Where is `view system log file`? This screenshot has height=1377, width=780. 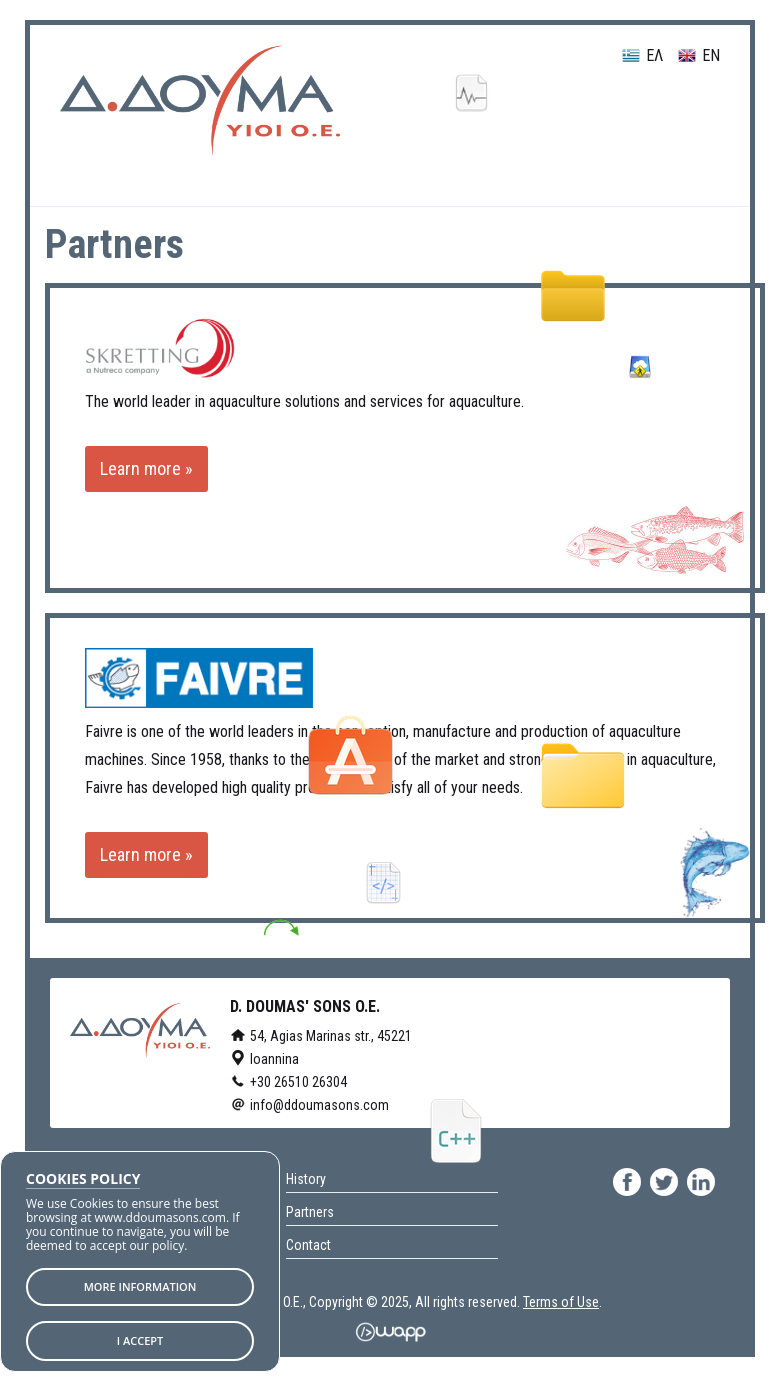
view system log file is located at coordinates (471, 92).